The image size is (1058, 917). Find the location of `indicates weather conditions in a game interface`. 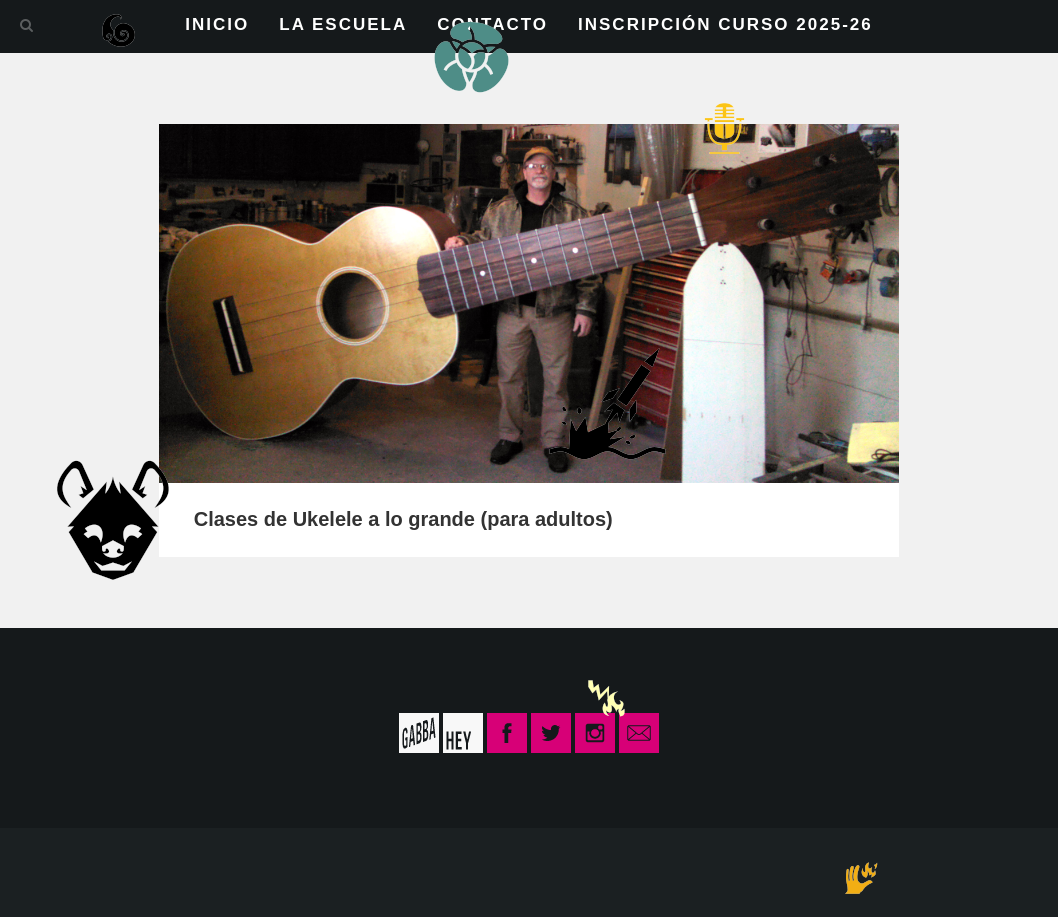

indicates weather conditions in a game interface is located at coordinates (118, 30).